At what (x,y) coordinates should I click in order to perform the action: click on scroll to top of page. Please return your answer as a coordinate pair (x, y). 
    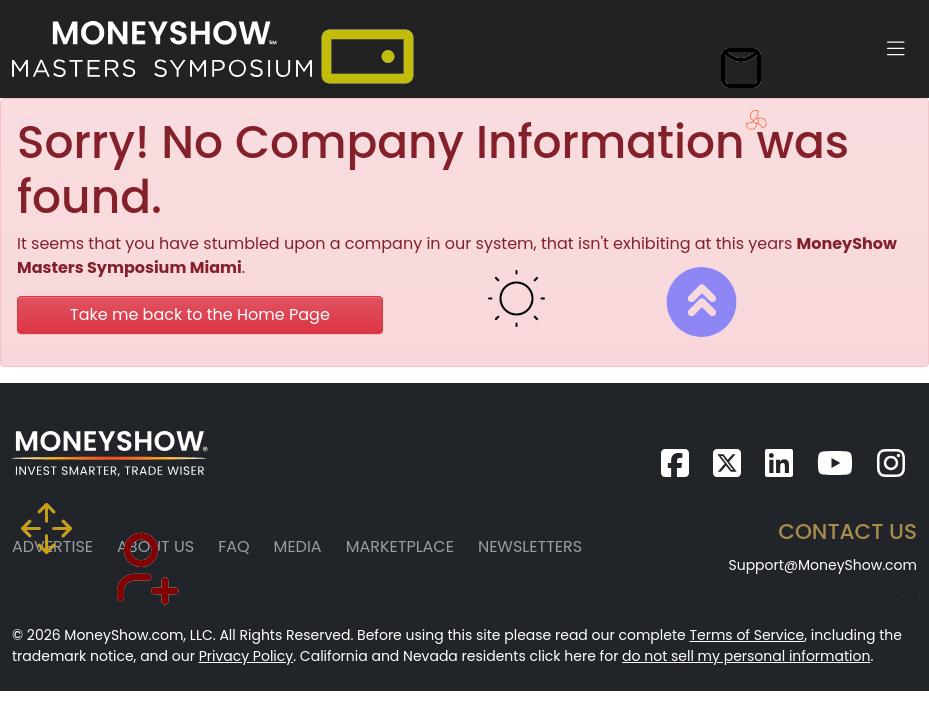
    Looking at the image, I should click on (702, 302).